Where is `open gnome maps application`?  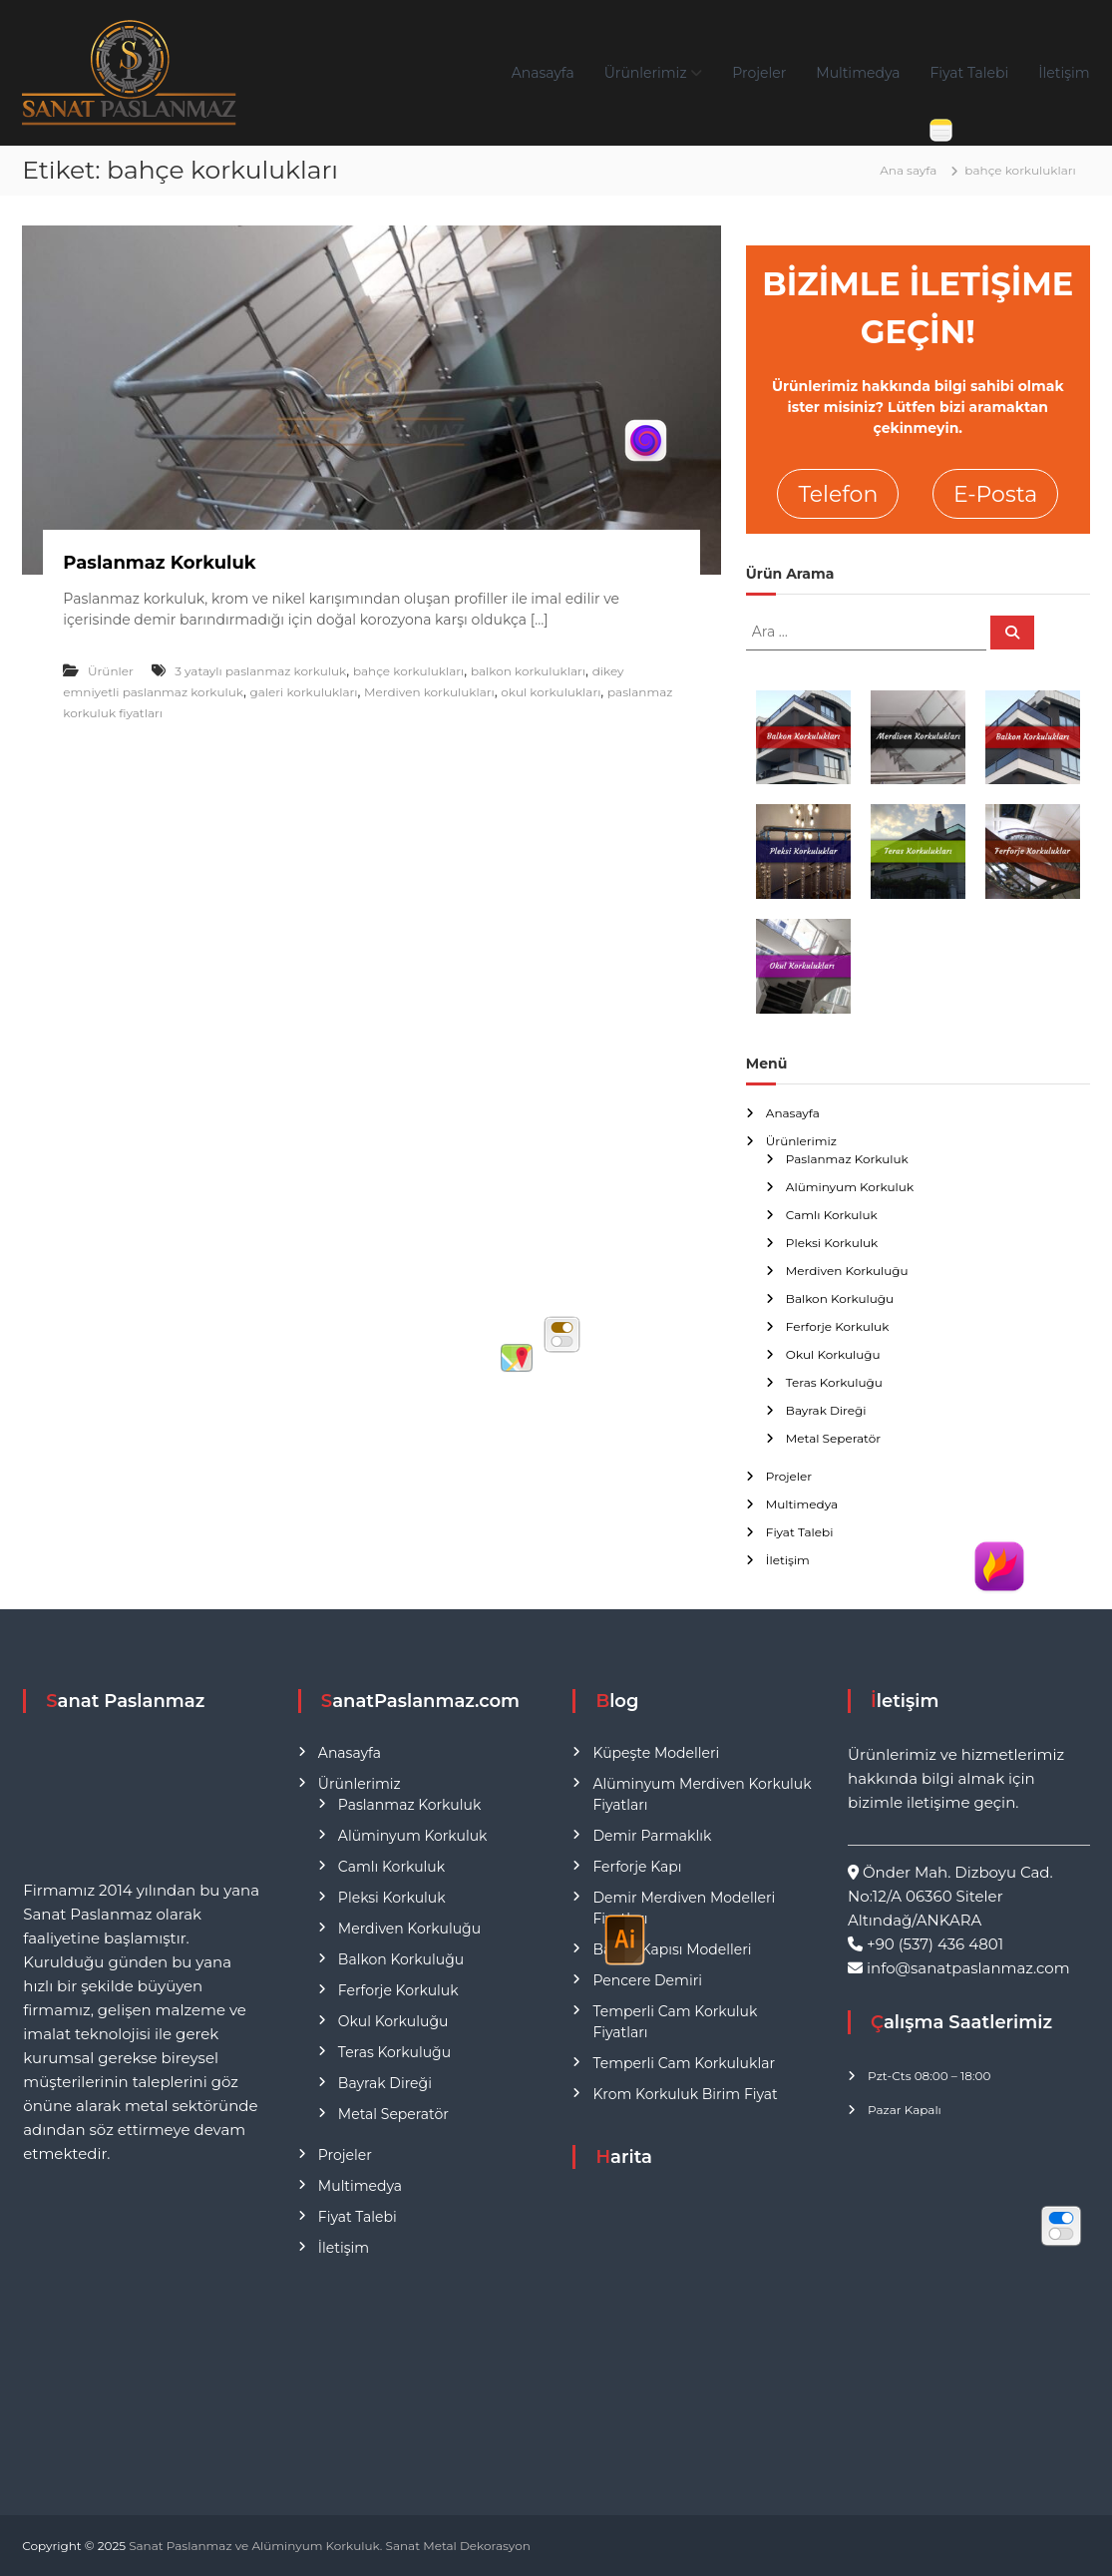 open gnome maps application is located at coordinates (517, 1358).